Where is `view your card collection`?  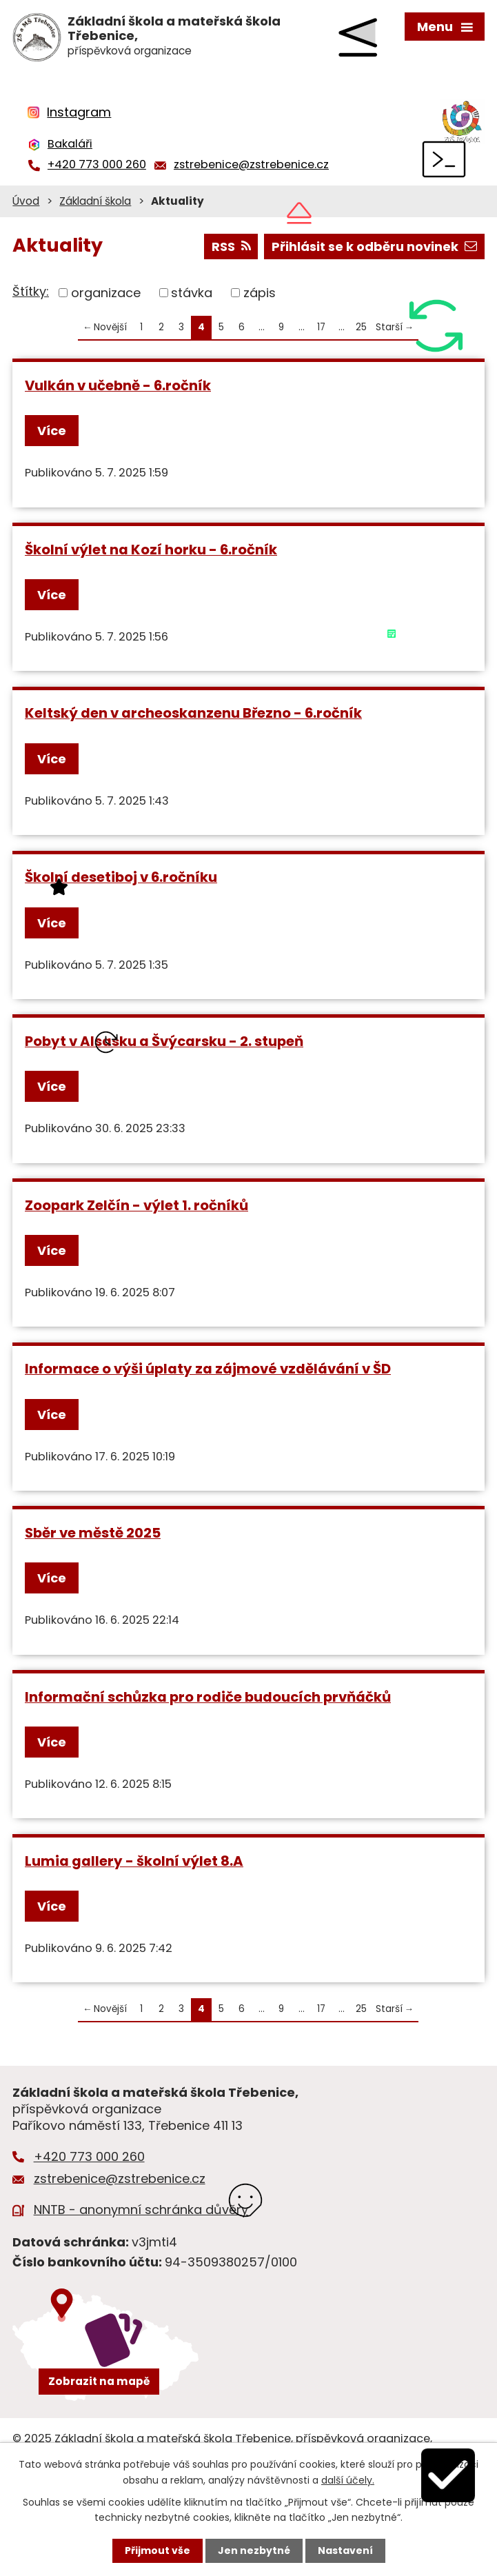
view your card collection is located at coordinates (113, 2339).